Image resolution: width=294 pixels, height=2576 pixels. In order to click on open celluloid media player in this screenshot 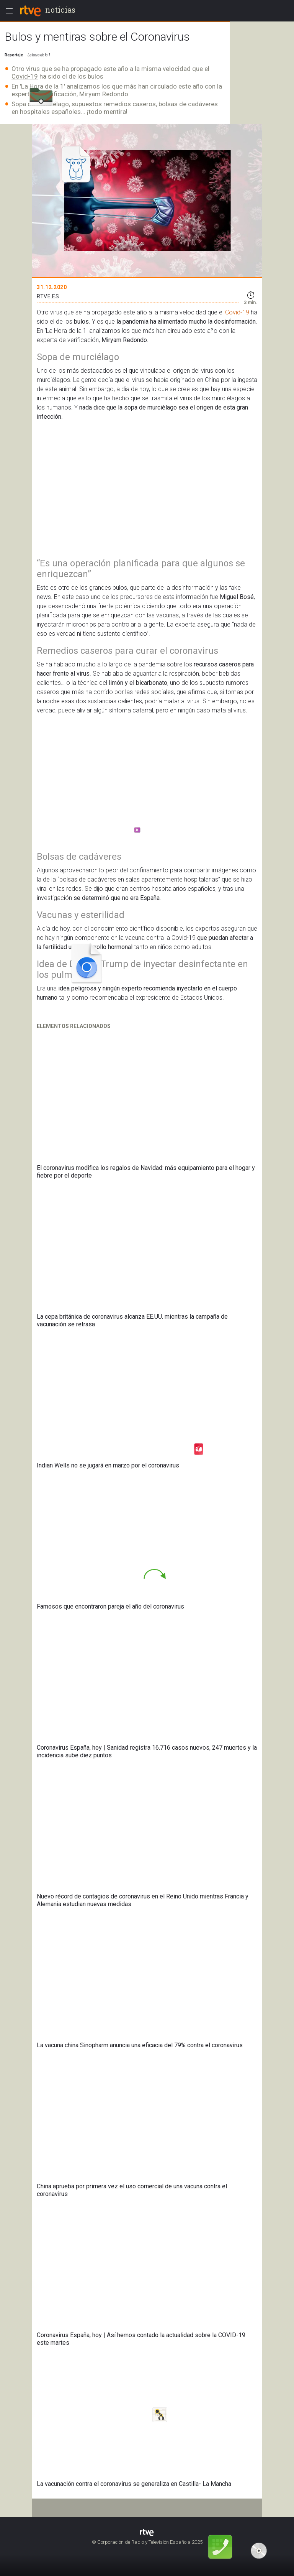, I will do `click(137, 830)`.